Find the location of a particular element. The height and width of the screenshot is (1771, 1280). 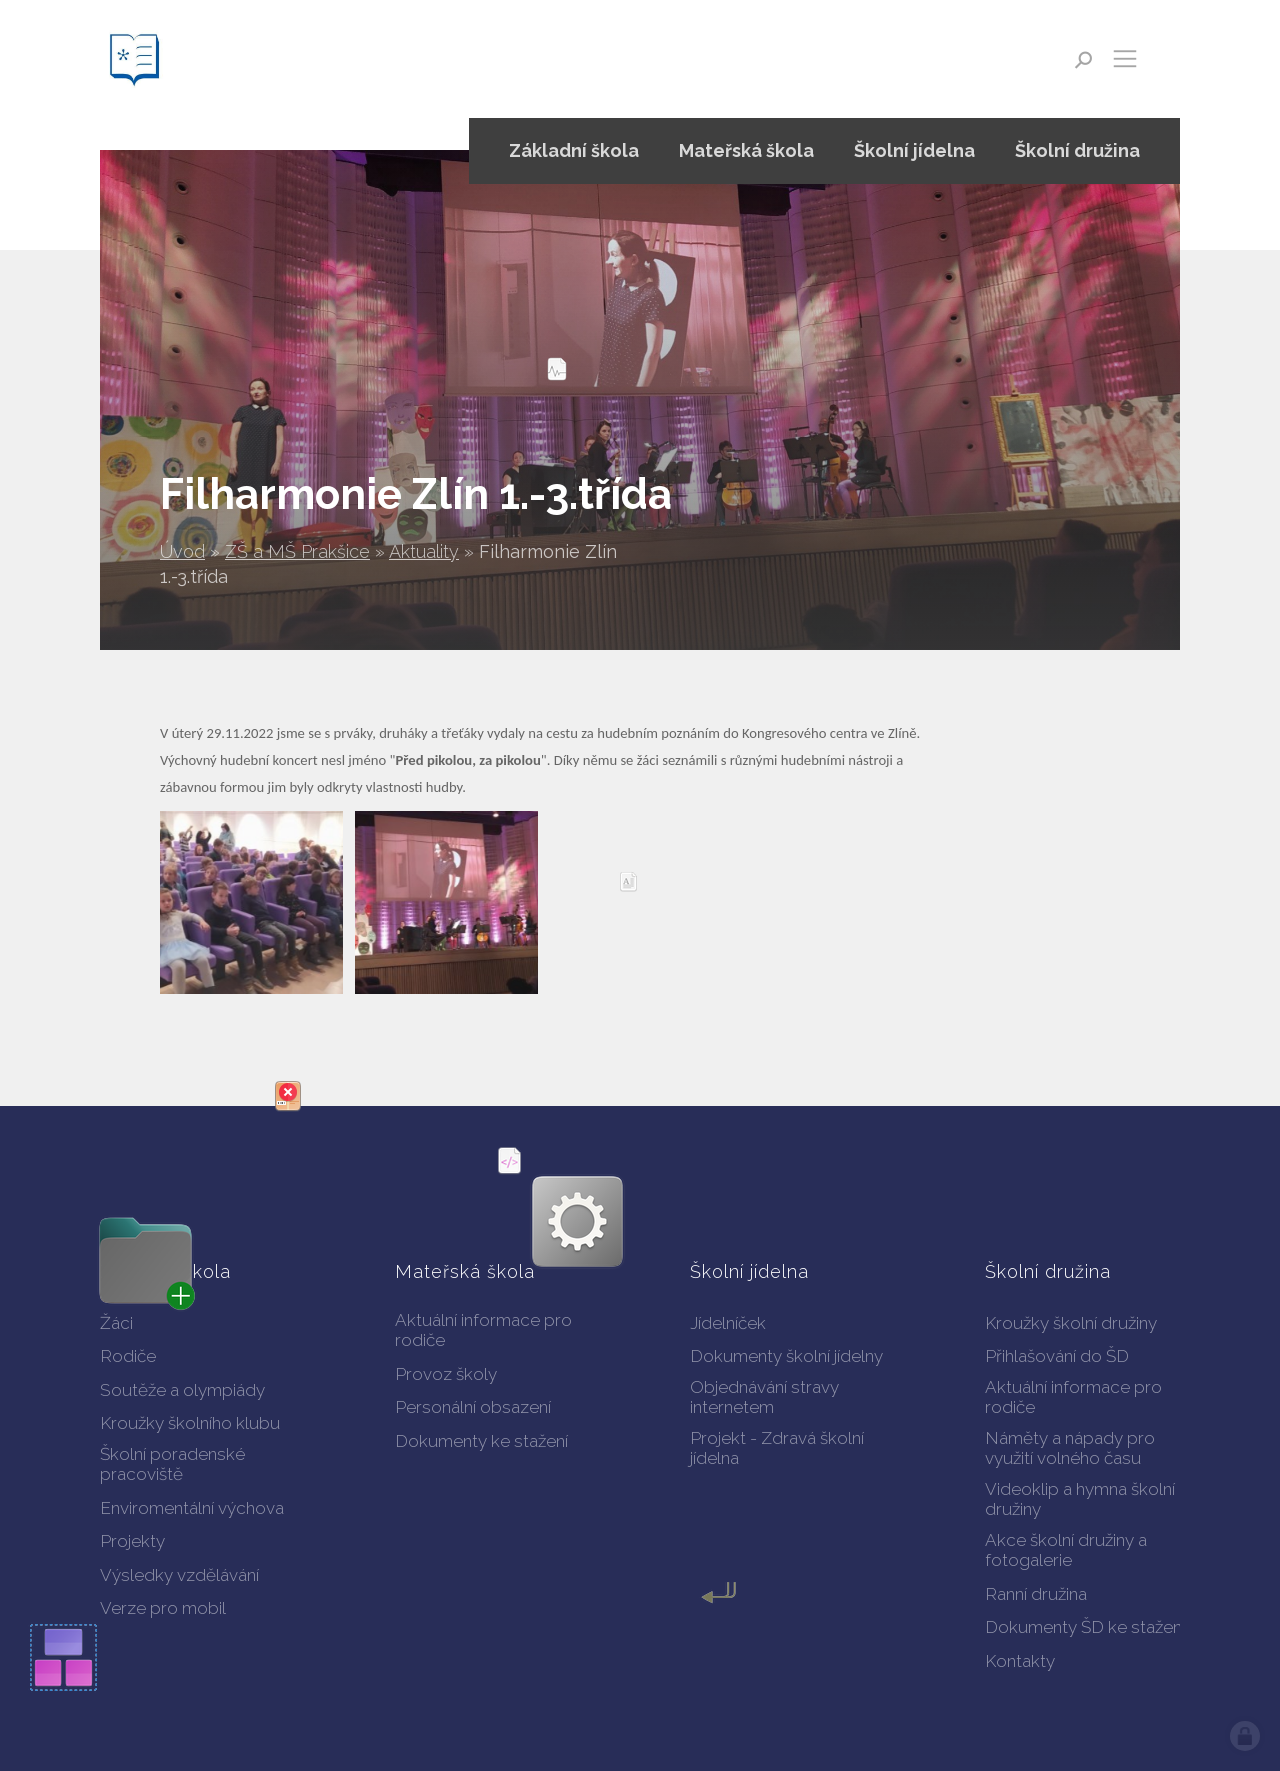

view system log file is located at coordinates (557, 369).